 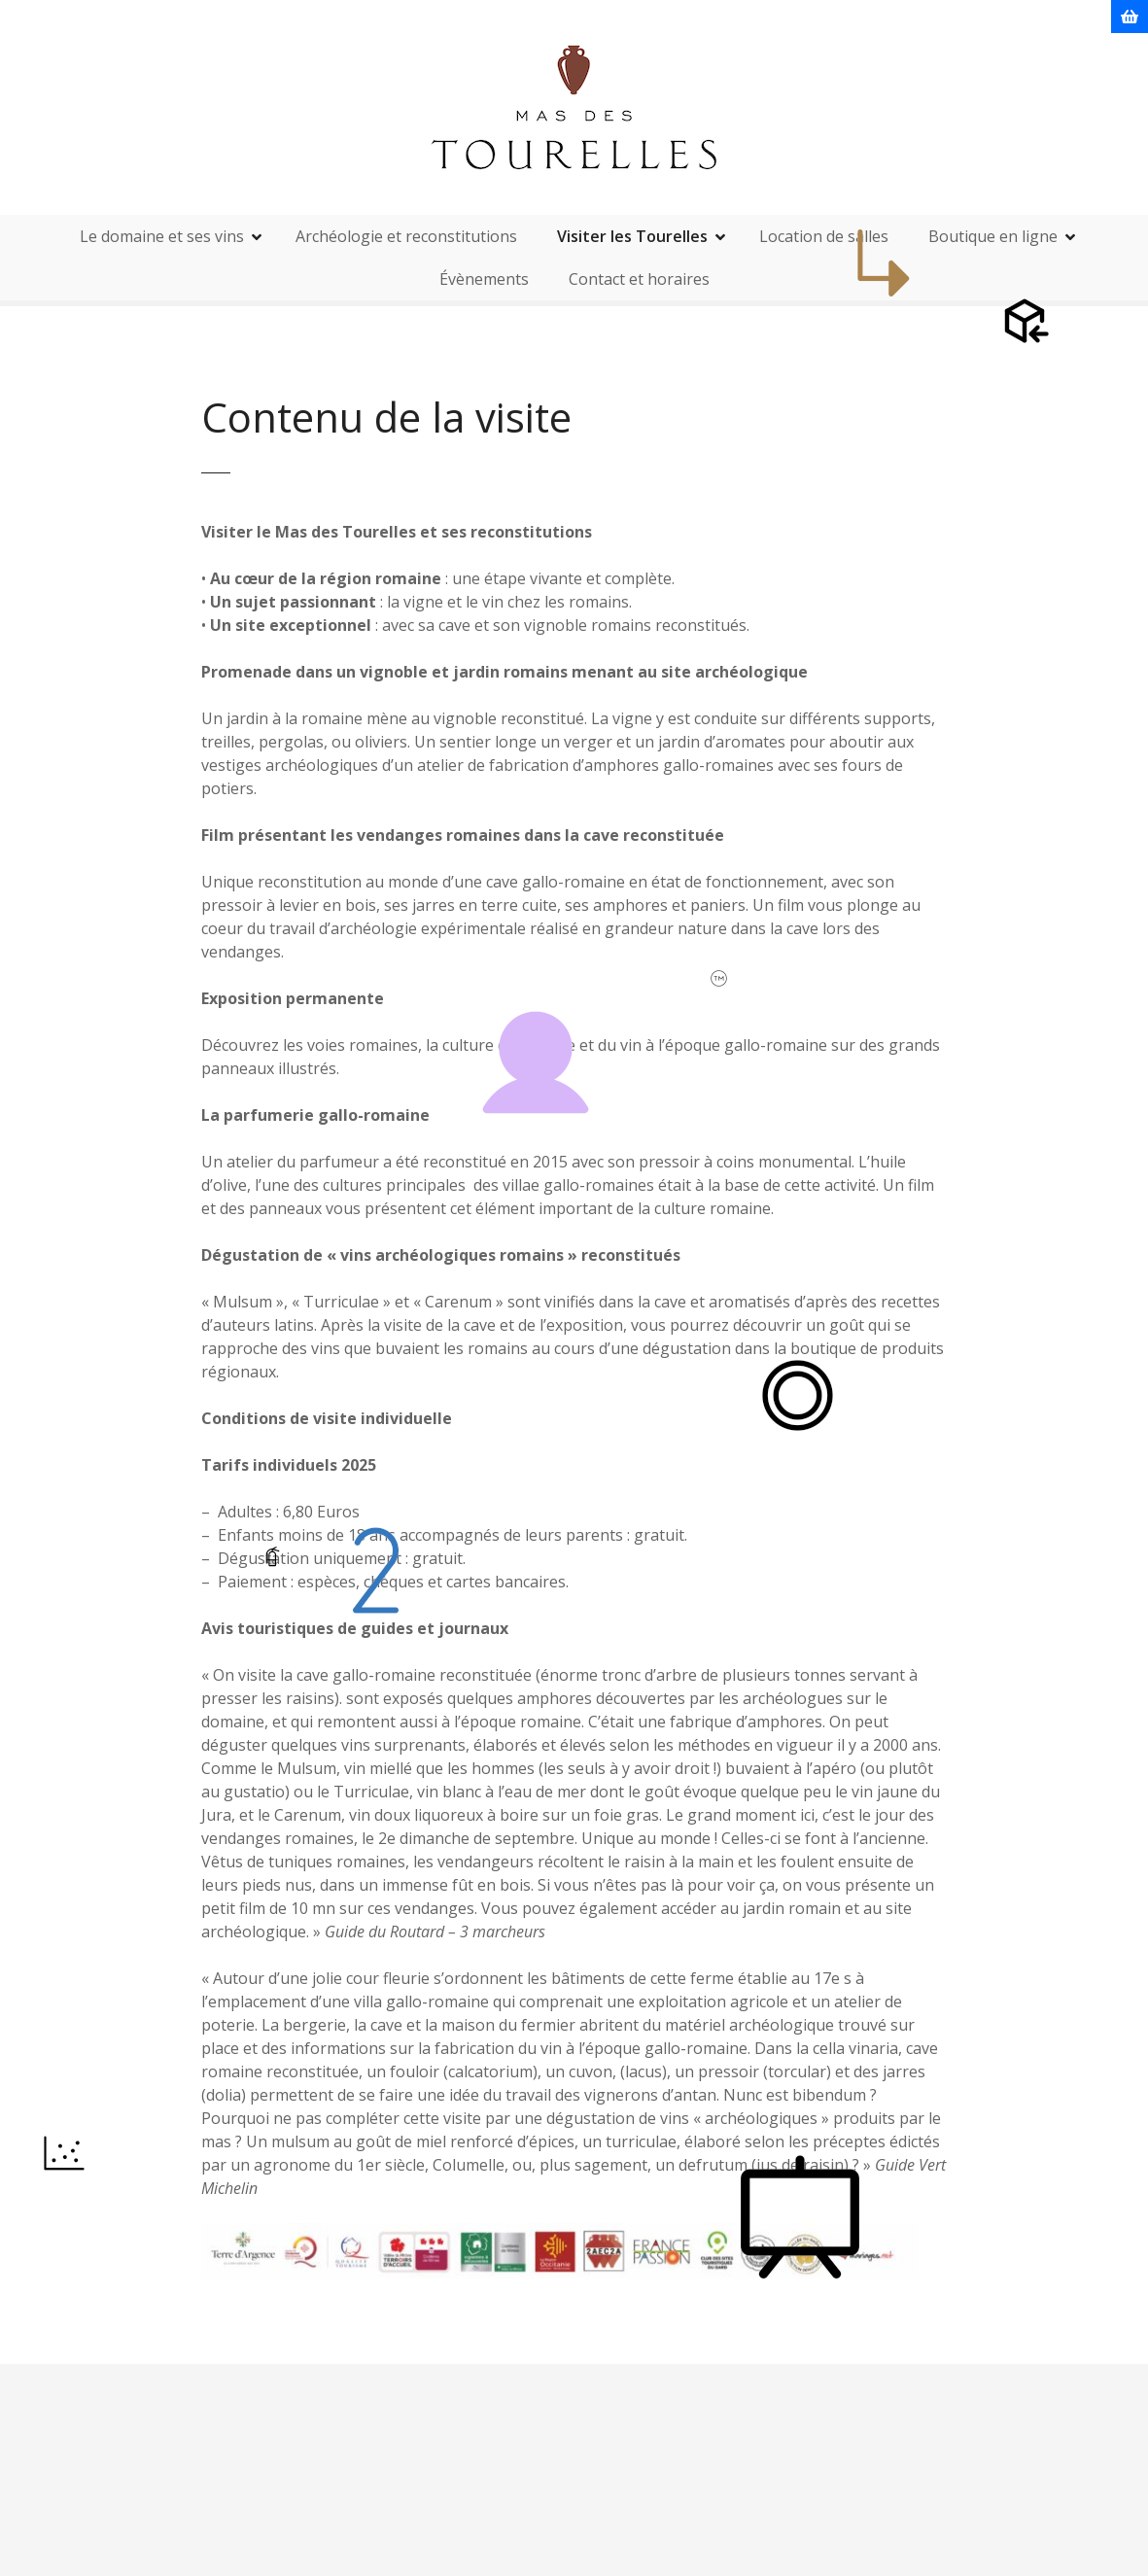 What do you see at coordinates (797, 1395) in the screenshot?
I see `start recording audio or video` at bounding box center [797, 1395].